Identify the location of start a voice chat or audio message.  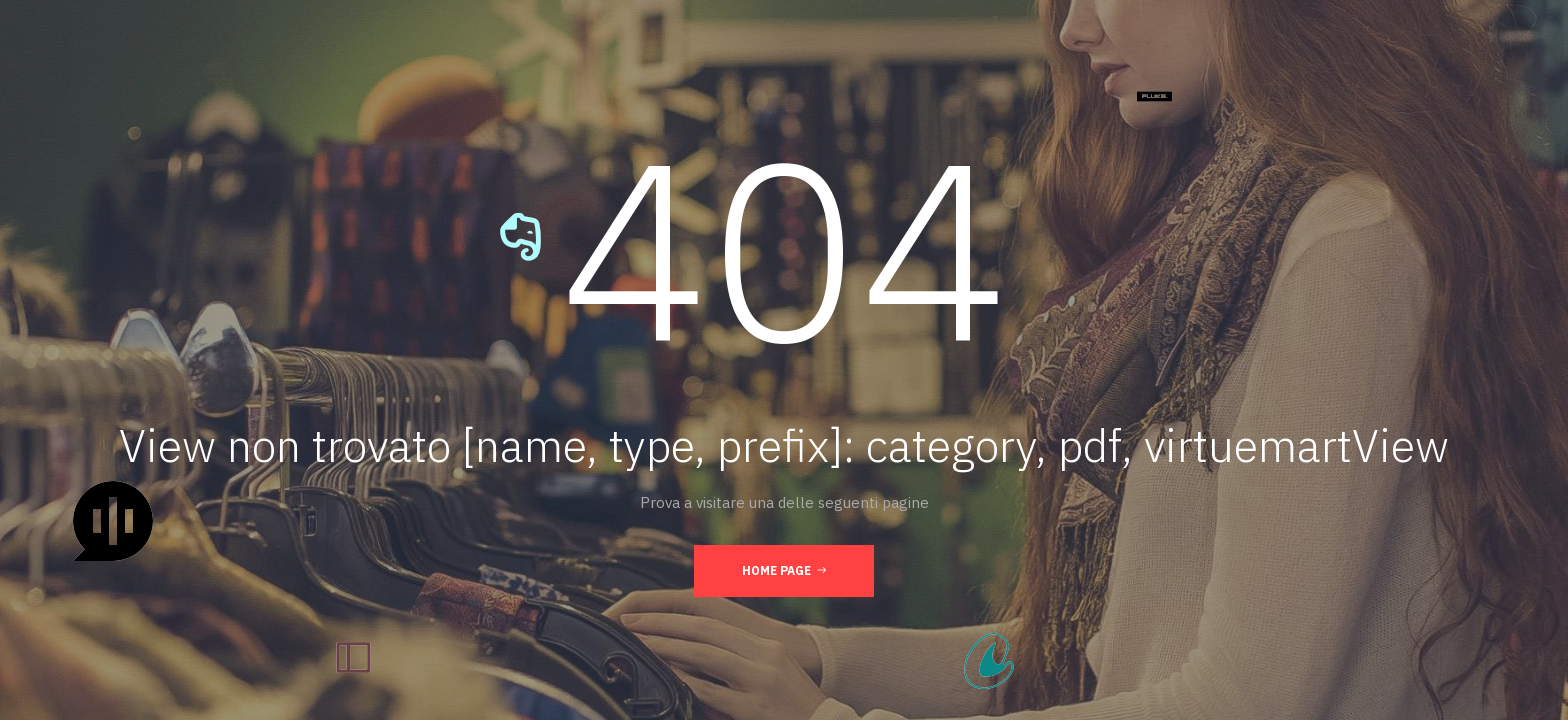
(113, 521).